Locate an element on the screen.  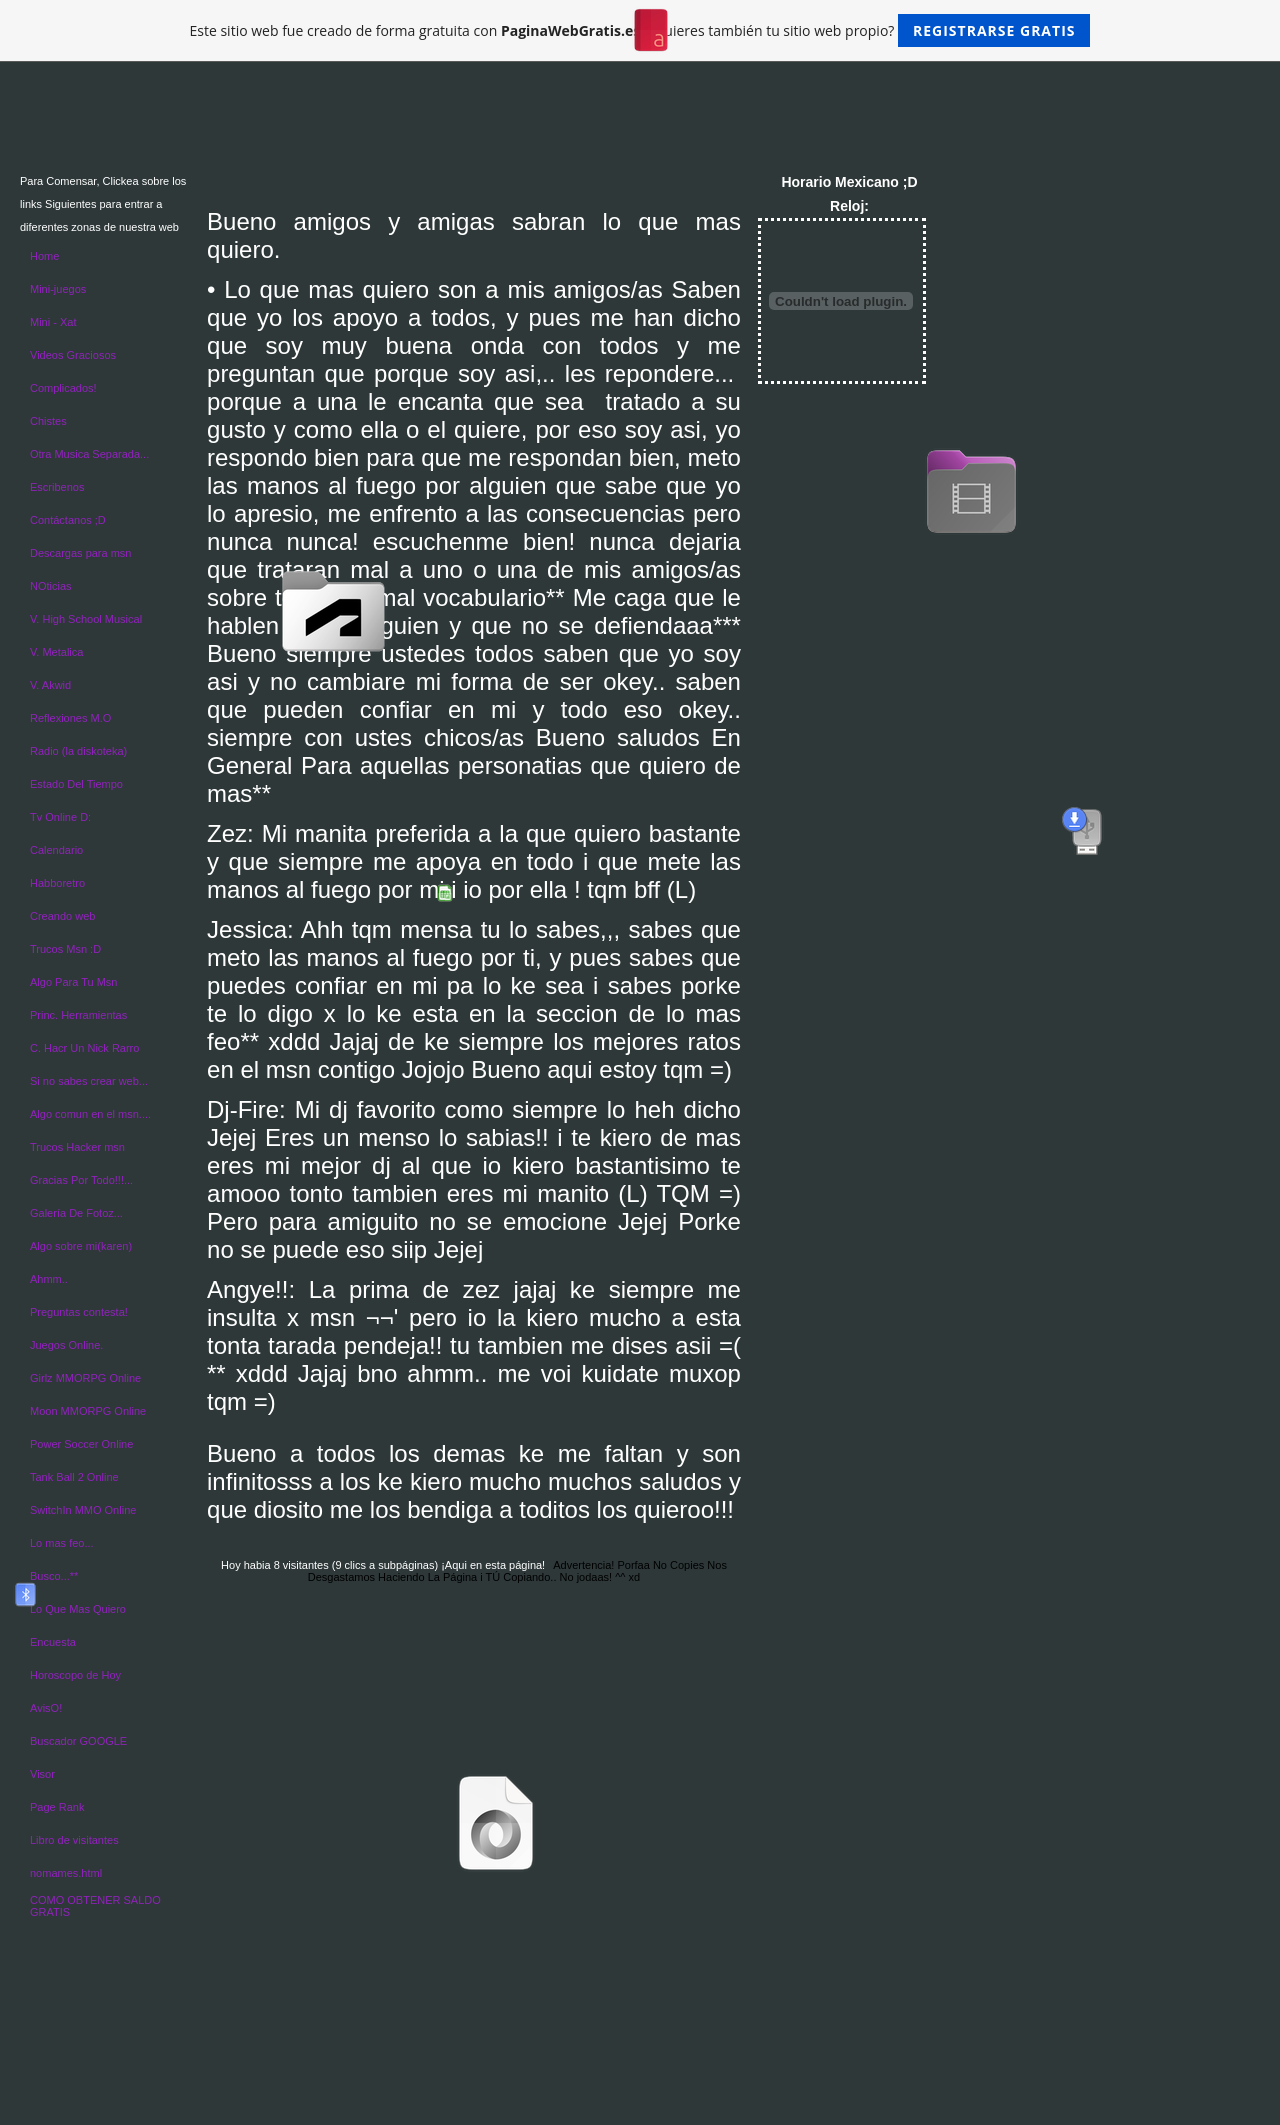
open autodesk project files folder is located at coordinates (333, 614).